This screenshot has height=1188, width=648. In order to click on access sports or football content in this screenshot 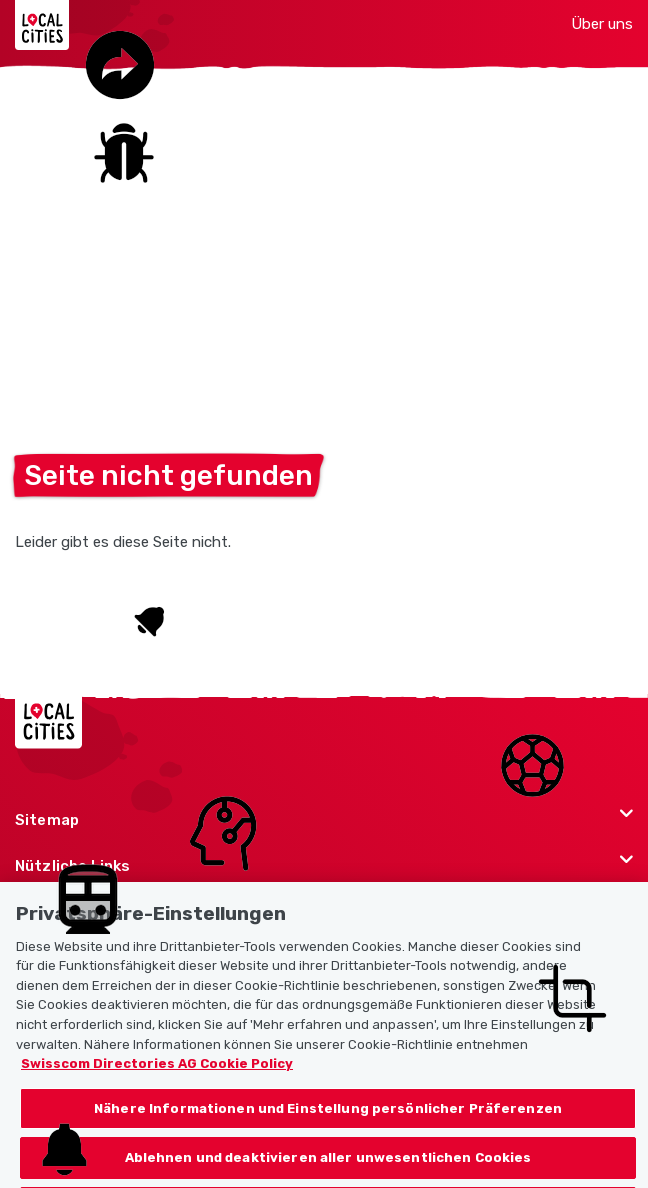, I will do `click(532, 765)`.